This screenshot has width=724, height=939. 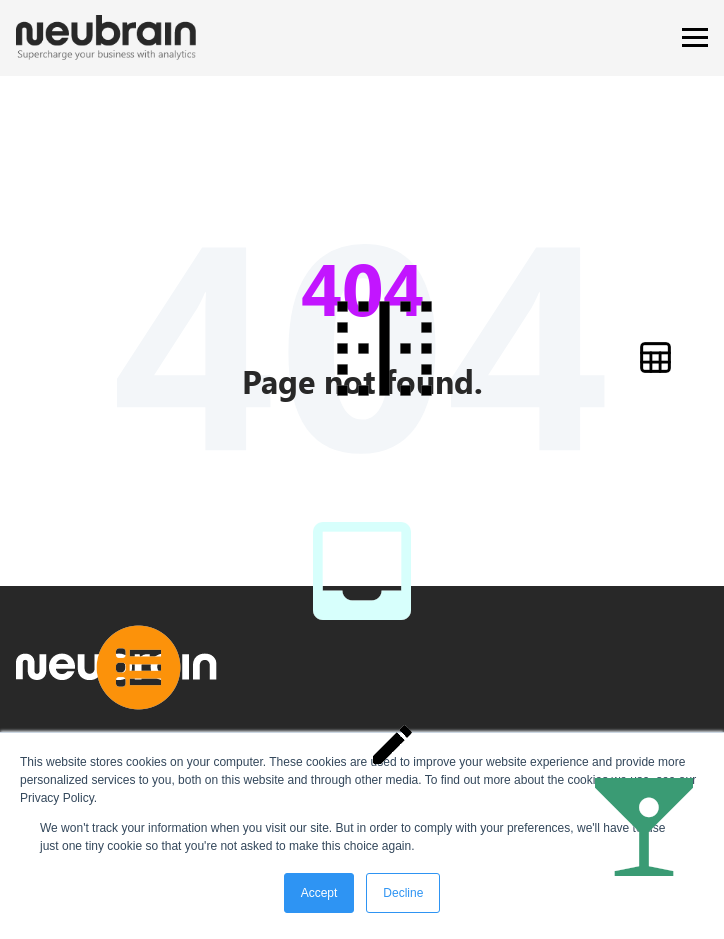 What do you see at coordinates (138, 667) in the screenshot?
I see `view list or menu options` at bounding box center [138, 667].